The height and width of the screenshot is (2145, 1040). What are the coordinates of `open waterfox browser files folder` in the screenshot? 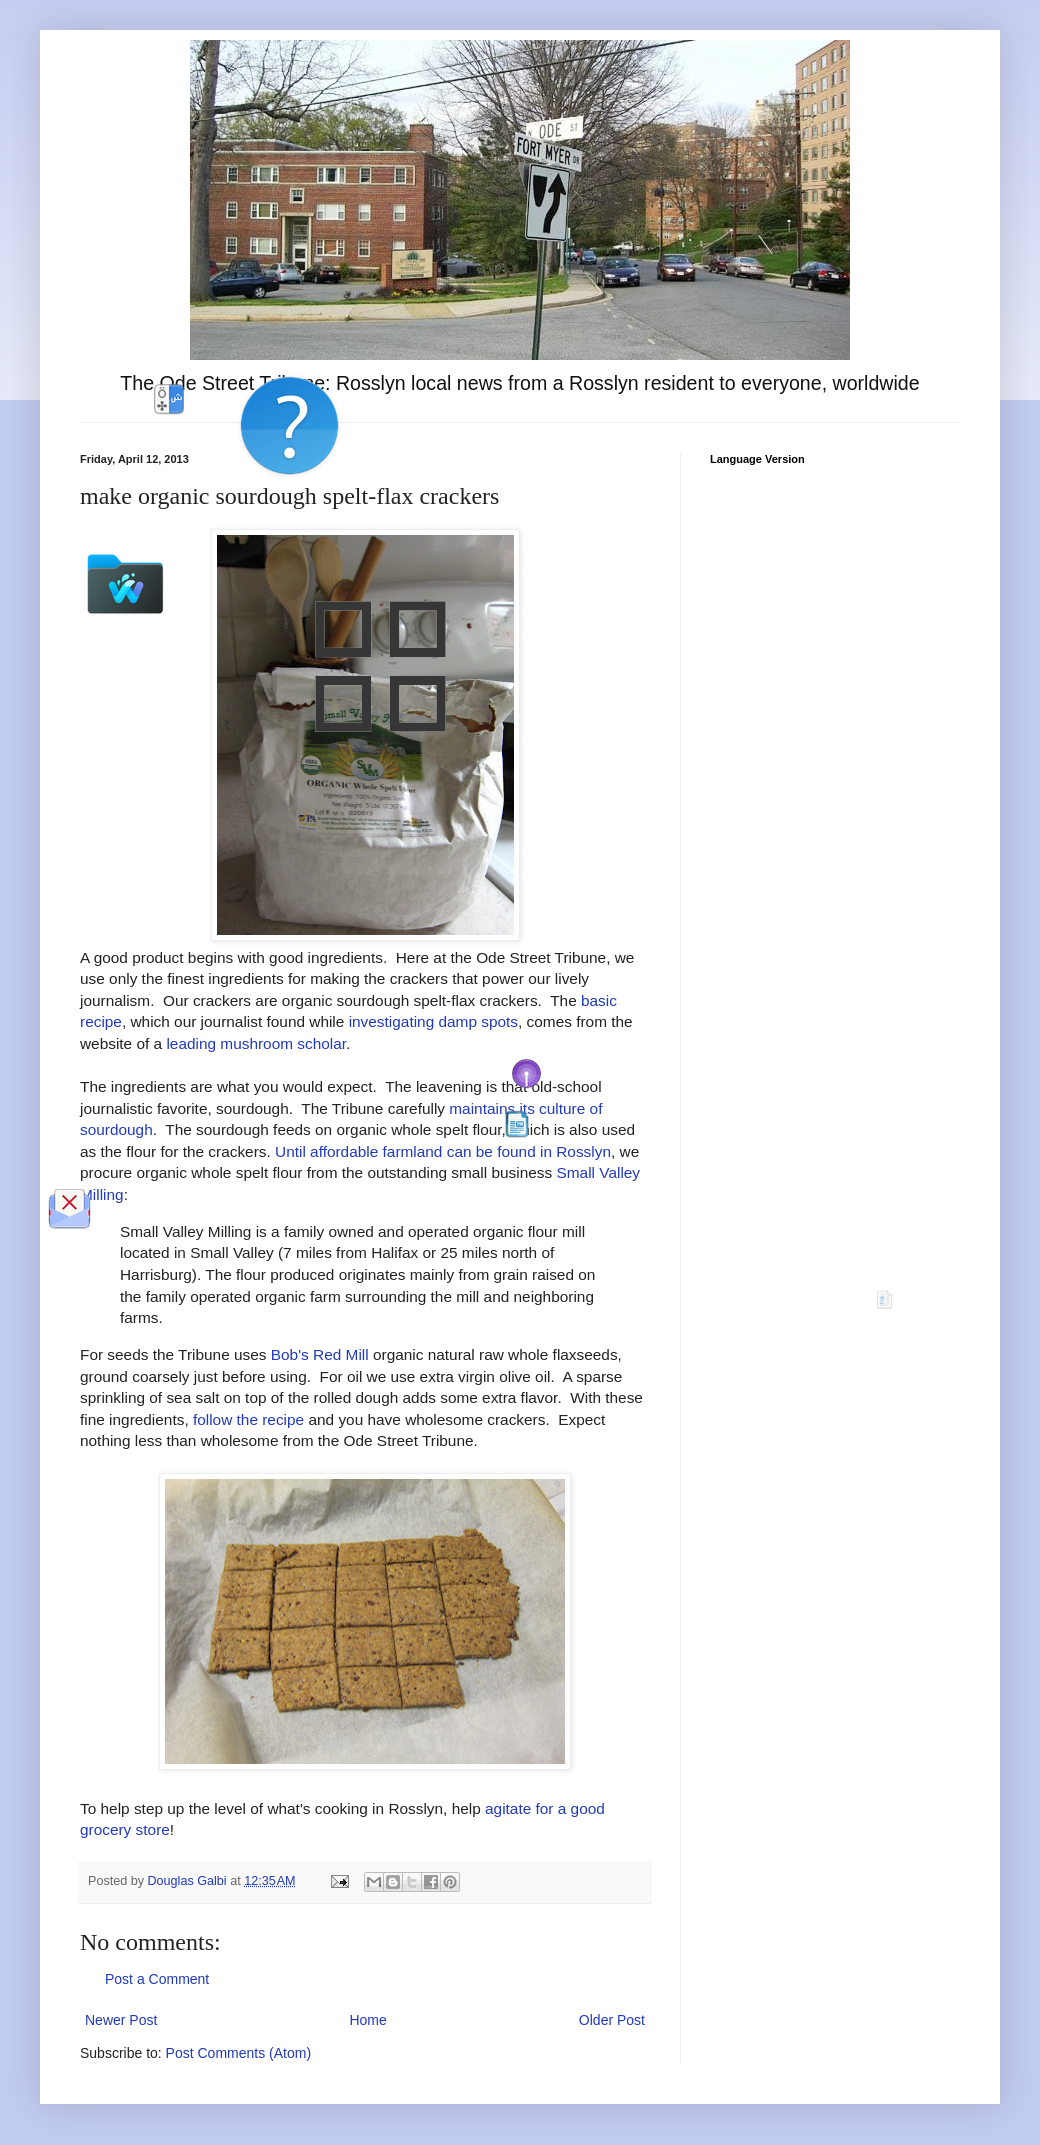 It's located at (125, 586).